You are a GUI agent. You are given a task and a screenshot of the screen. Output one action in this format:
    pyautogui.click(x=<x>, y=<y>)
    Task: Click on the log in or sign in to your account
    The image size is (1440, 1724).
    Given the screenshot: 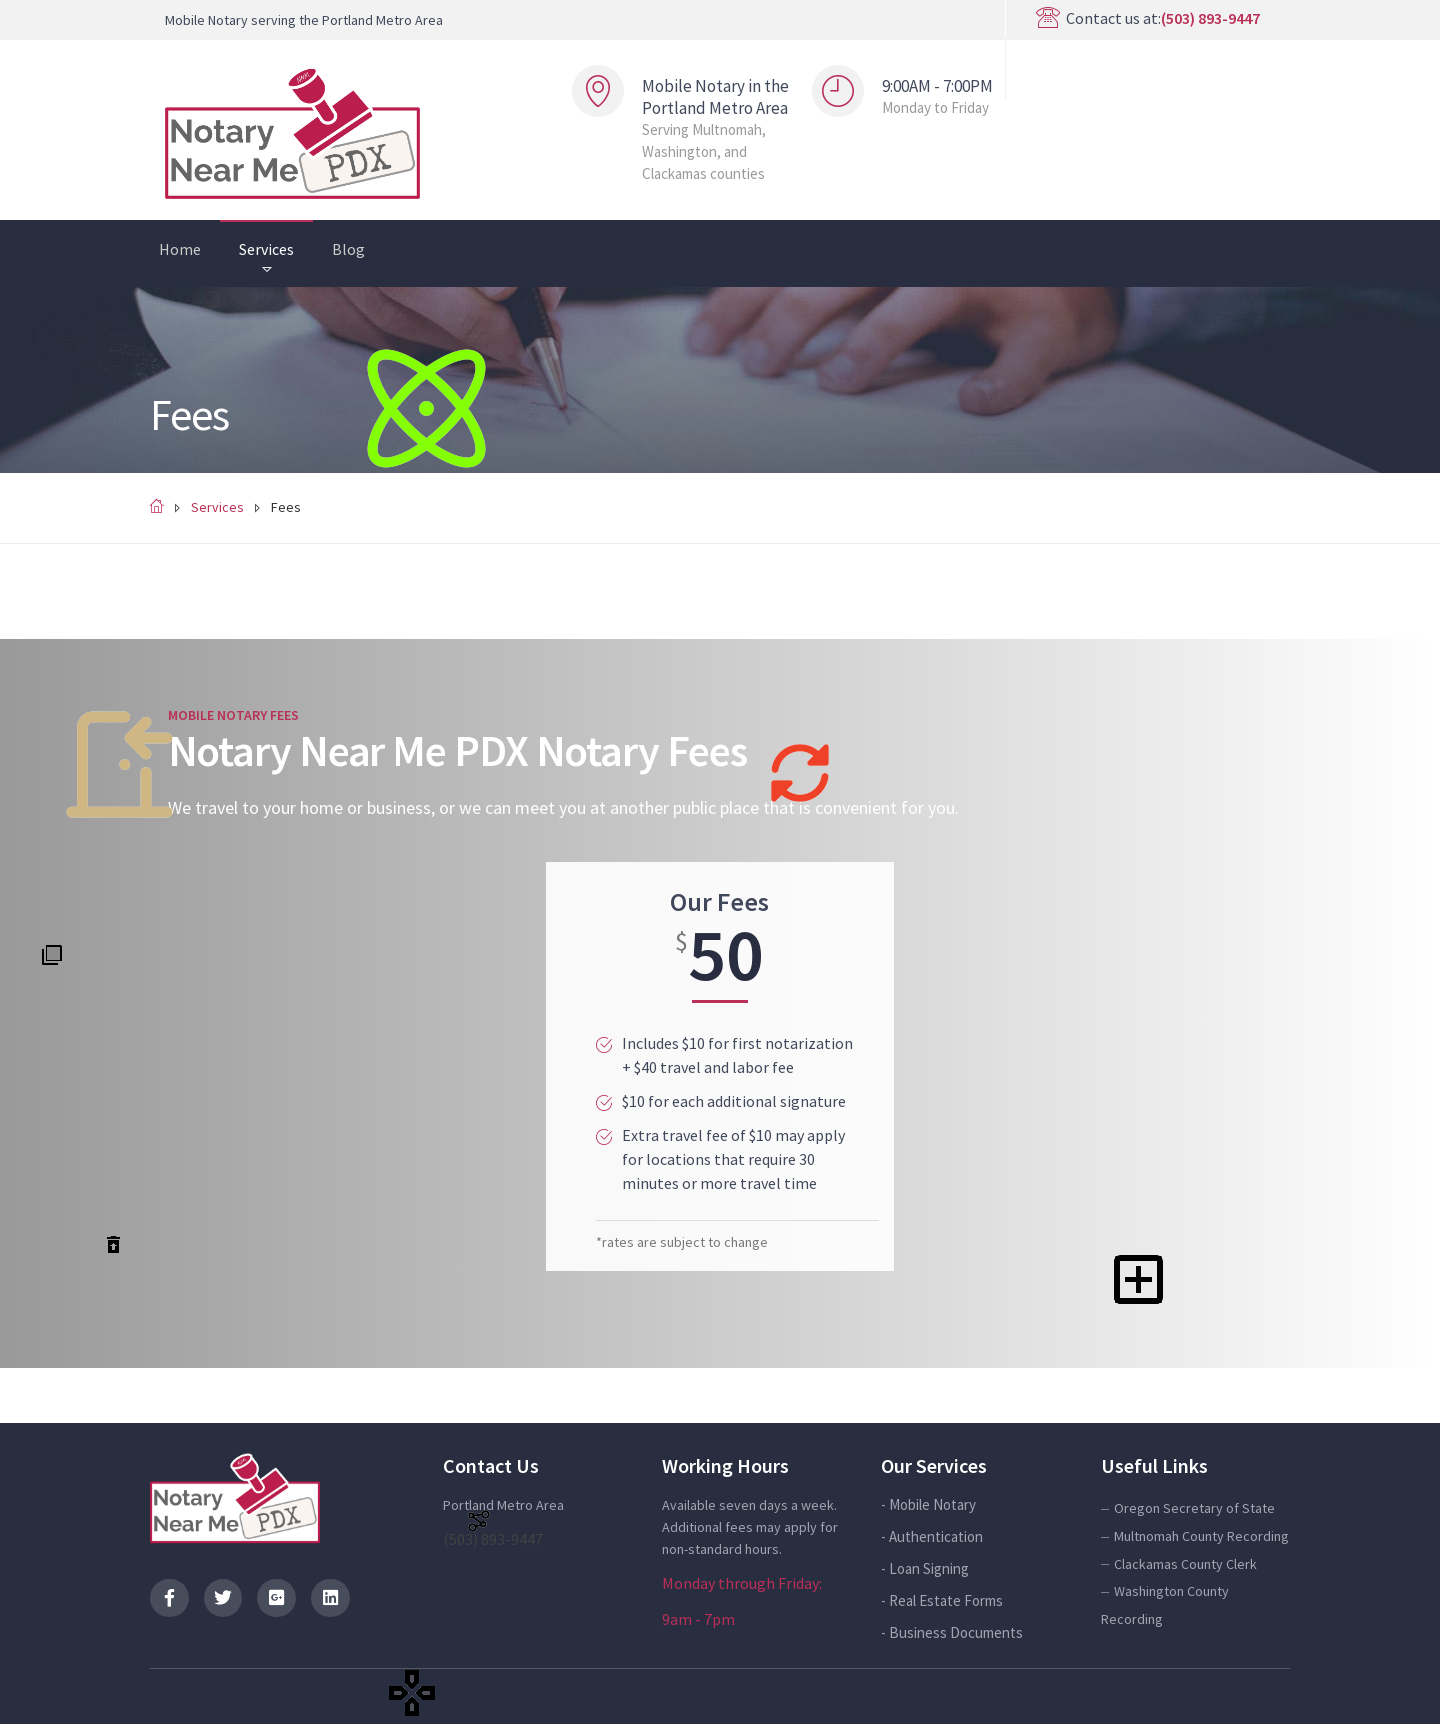 What is the action you would take?
    pyautogui.click(x=119, y=764)
    